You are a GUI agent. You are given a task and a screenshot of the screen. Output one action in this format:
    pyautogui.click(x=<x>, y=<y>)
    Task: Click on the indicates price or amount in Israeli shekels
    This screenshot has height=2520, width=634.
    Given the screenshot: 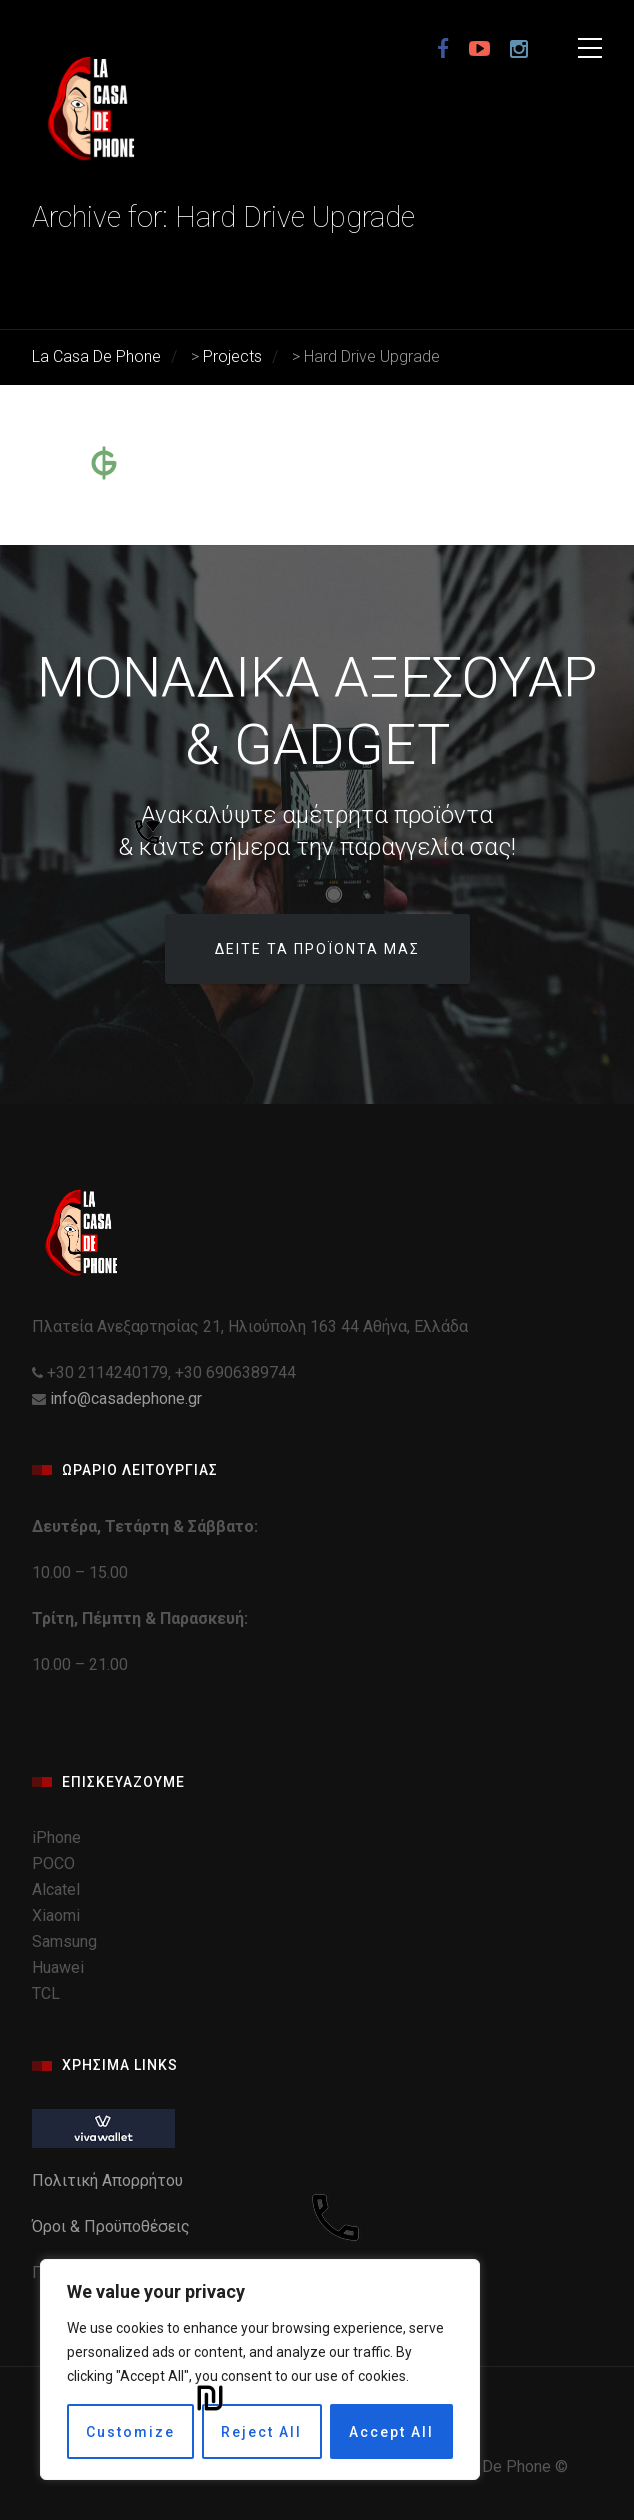 What is the action you would take?
    pyautogui.click(x=210, y=2398)
    